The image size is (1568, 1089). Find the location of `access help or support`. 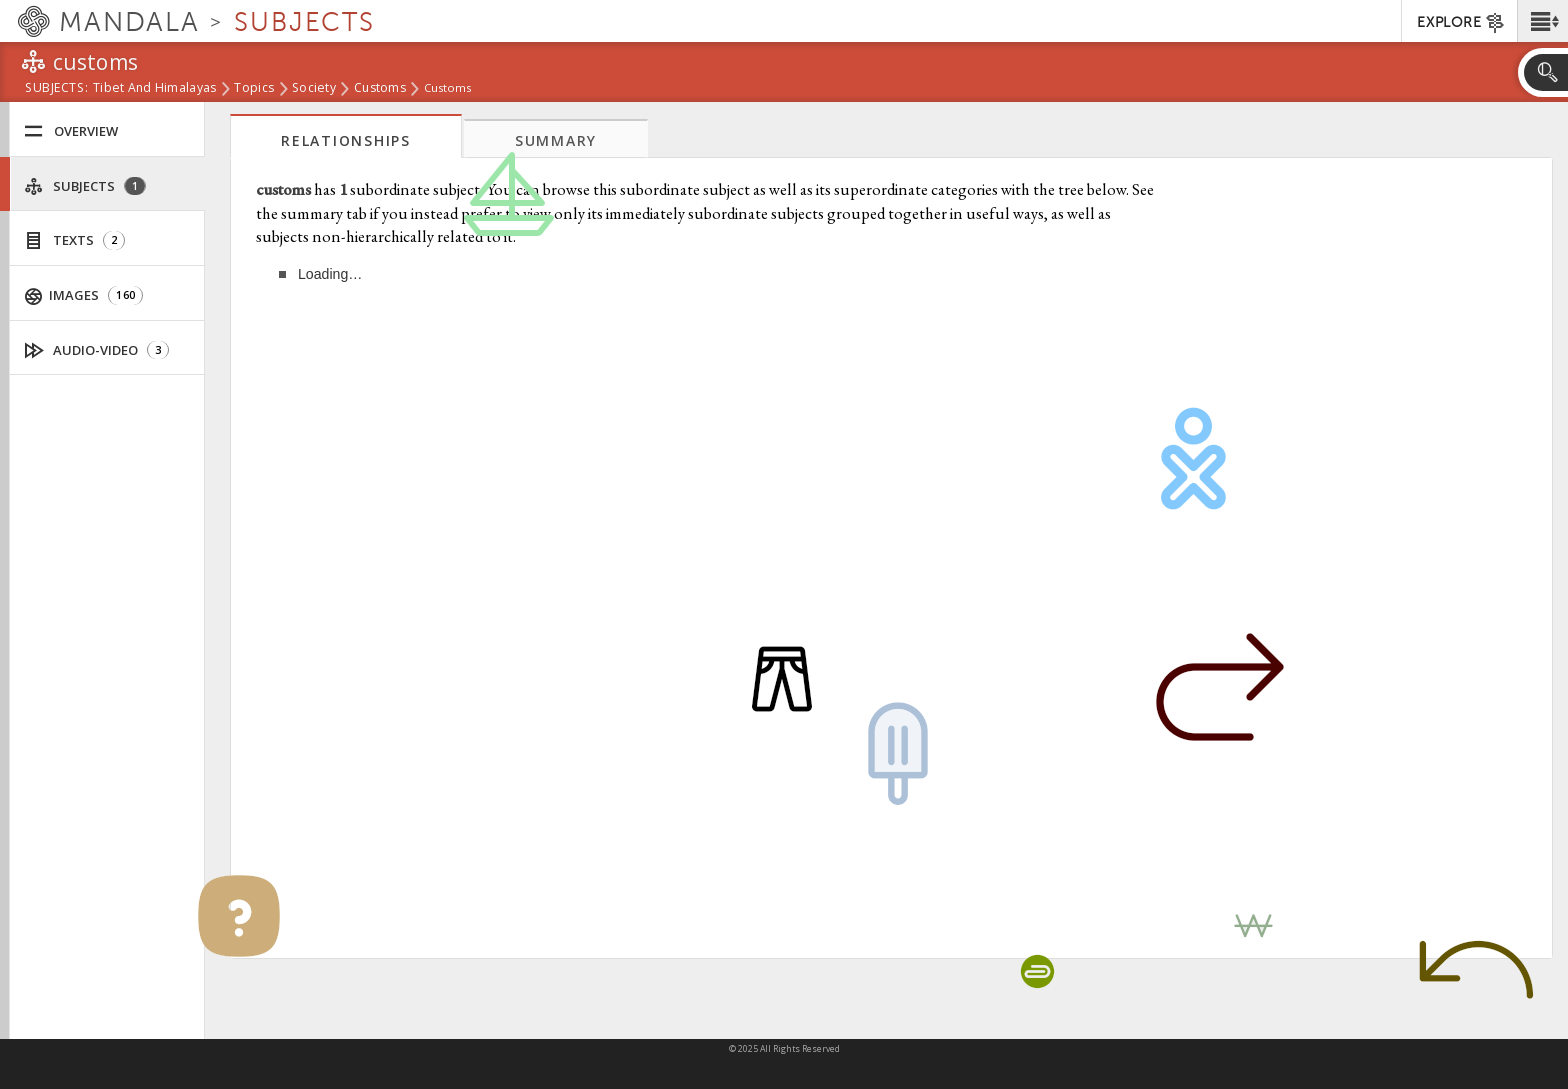

access help or support is located at coordinates (239, 916).